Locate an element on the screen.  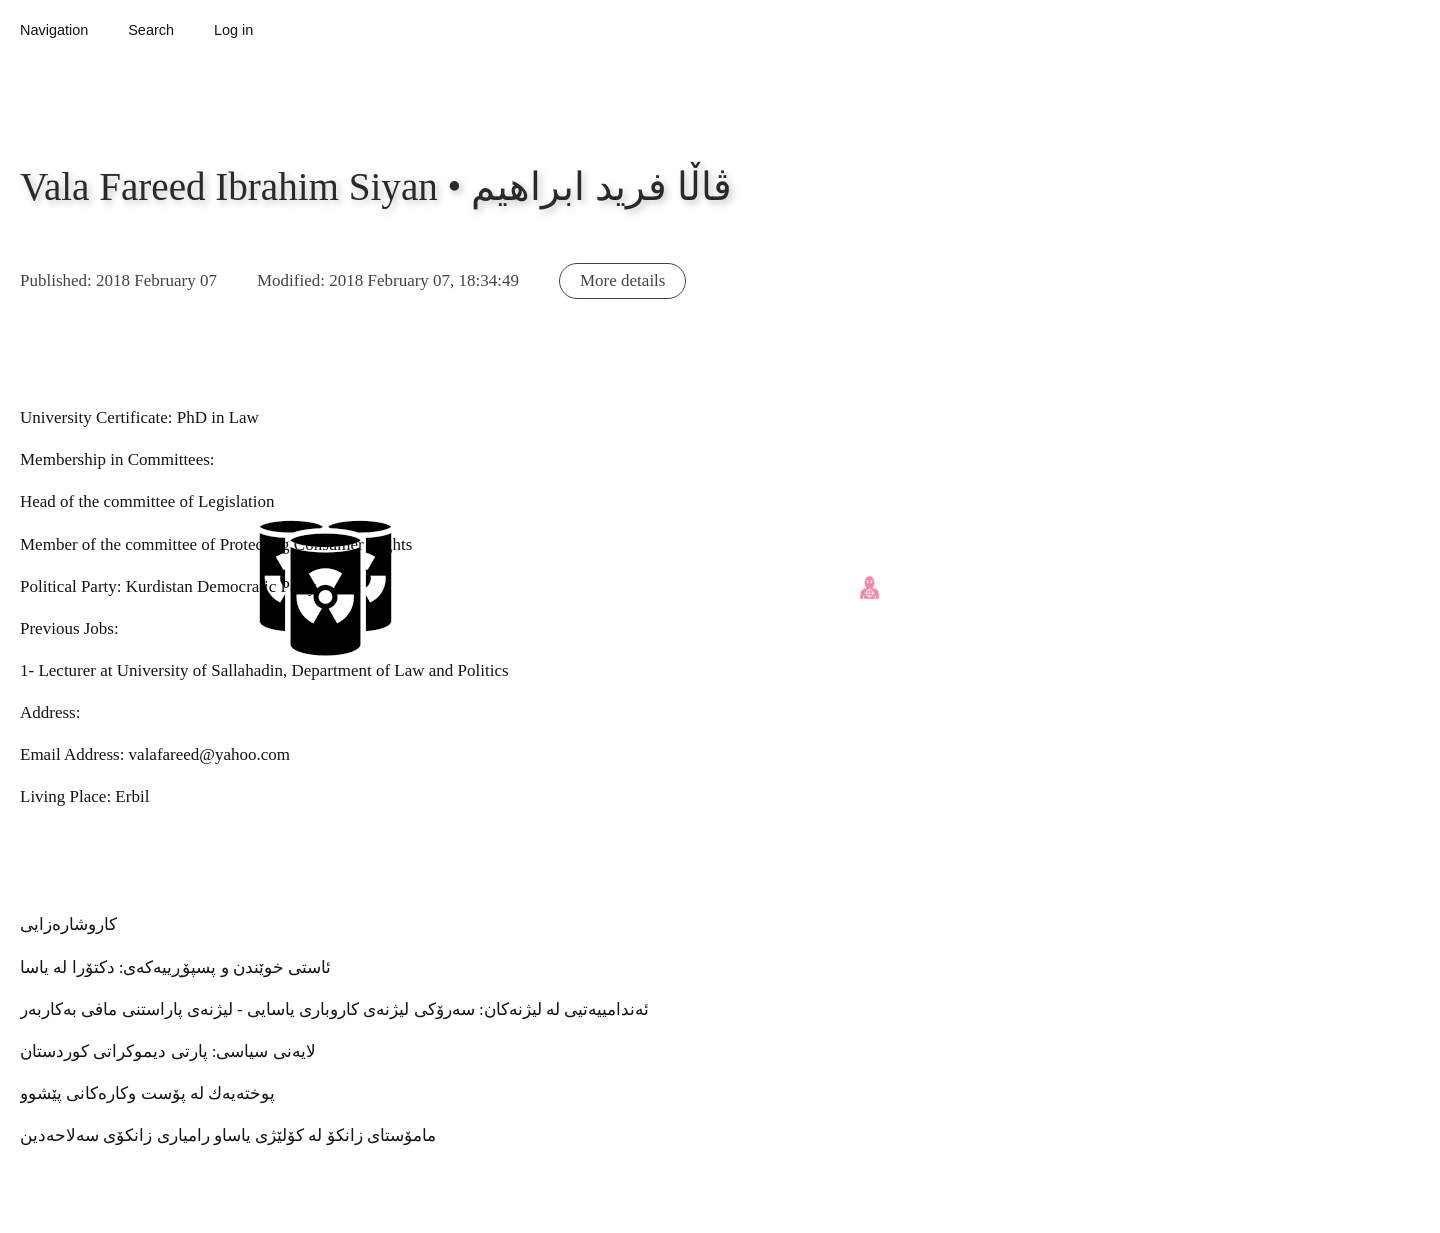
target or aim at an enemy is located at coordinates (869, 587).